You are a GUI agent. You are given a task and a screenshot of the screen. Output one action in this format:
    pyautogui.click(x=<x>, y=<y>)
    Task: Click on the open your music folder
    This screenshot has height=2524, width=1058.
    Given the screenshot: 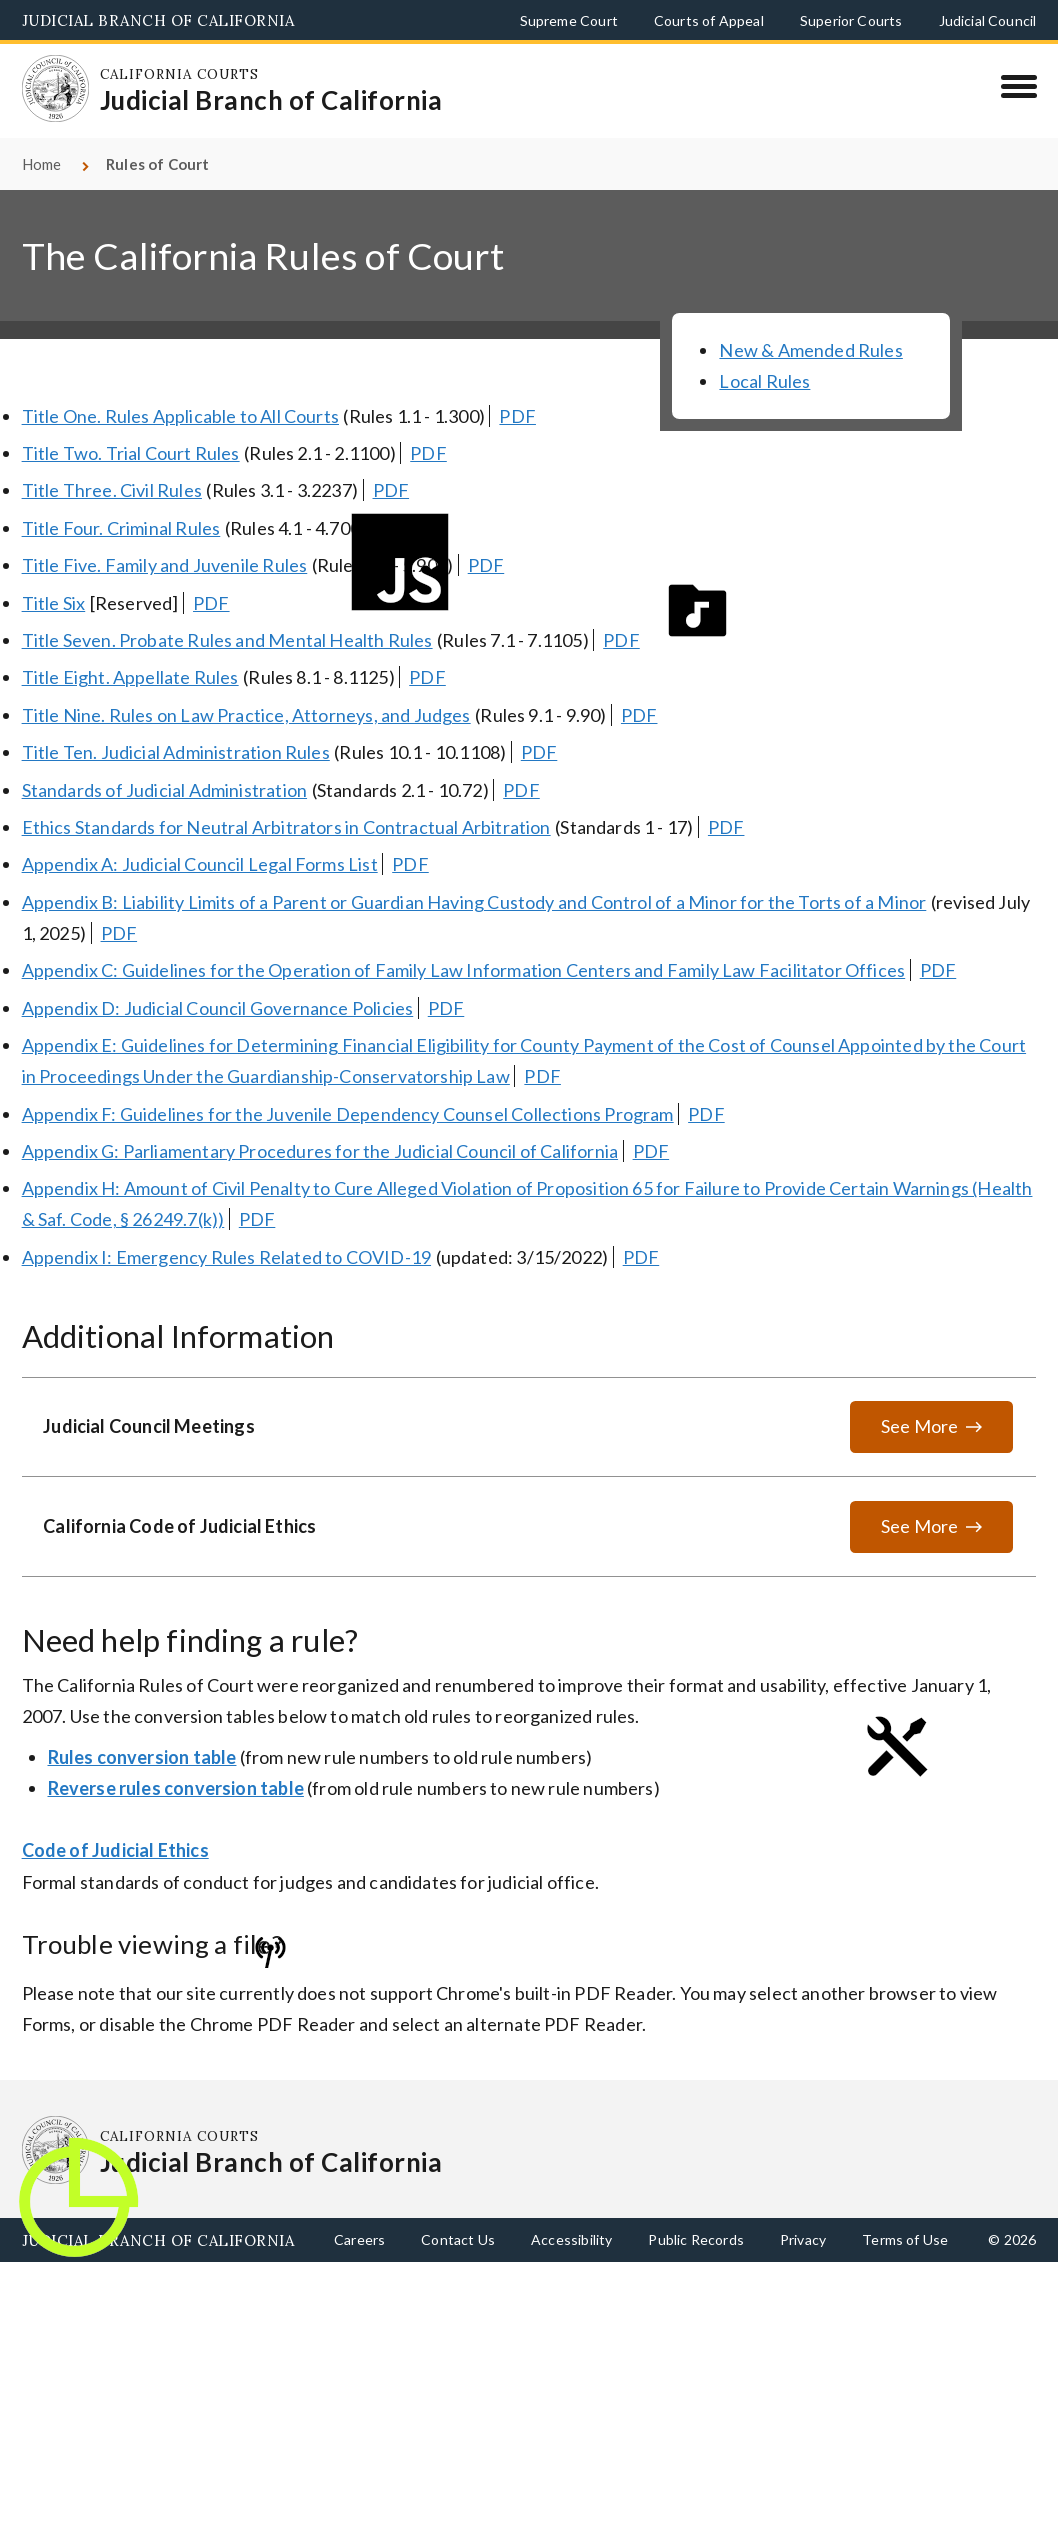 What is the action you would take?
    pyautogui.click(x=697, y=610)
    